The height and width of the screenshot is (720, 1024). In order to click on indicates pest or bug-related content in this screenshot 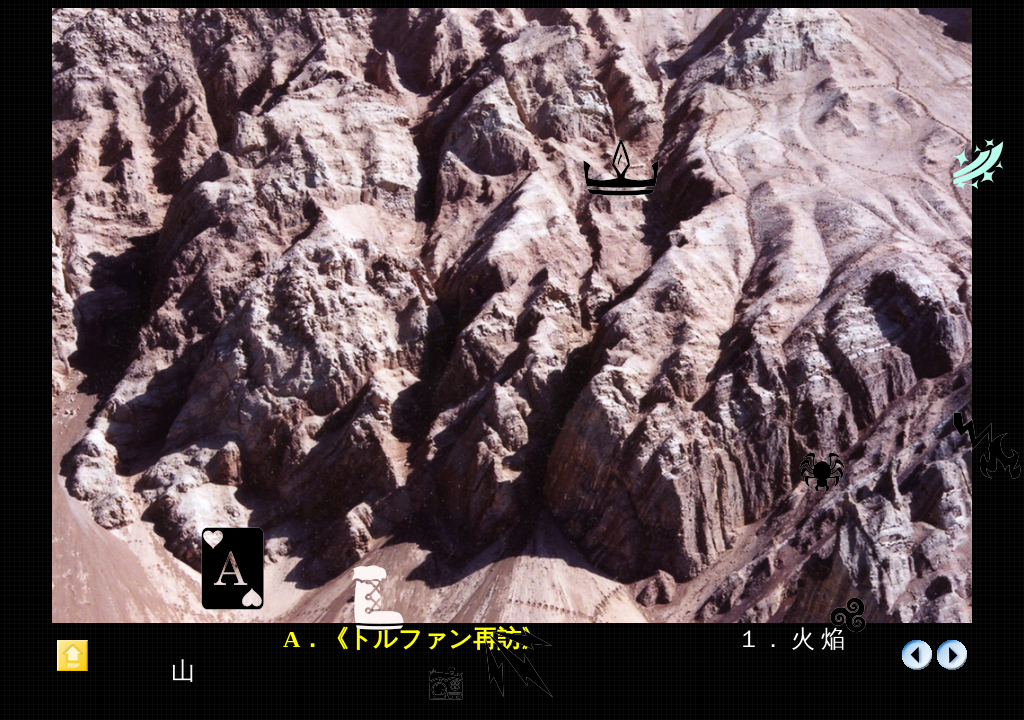, I will do `click(822, 471)`.